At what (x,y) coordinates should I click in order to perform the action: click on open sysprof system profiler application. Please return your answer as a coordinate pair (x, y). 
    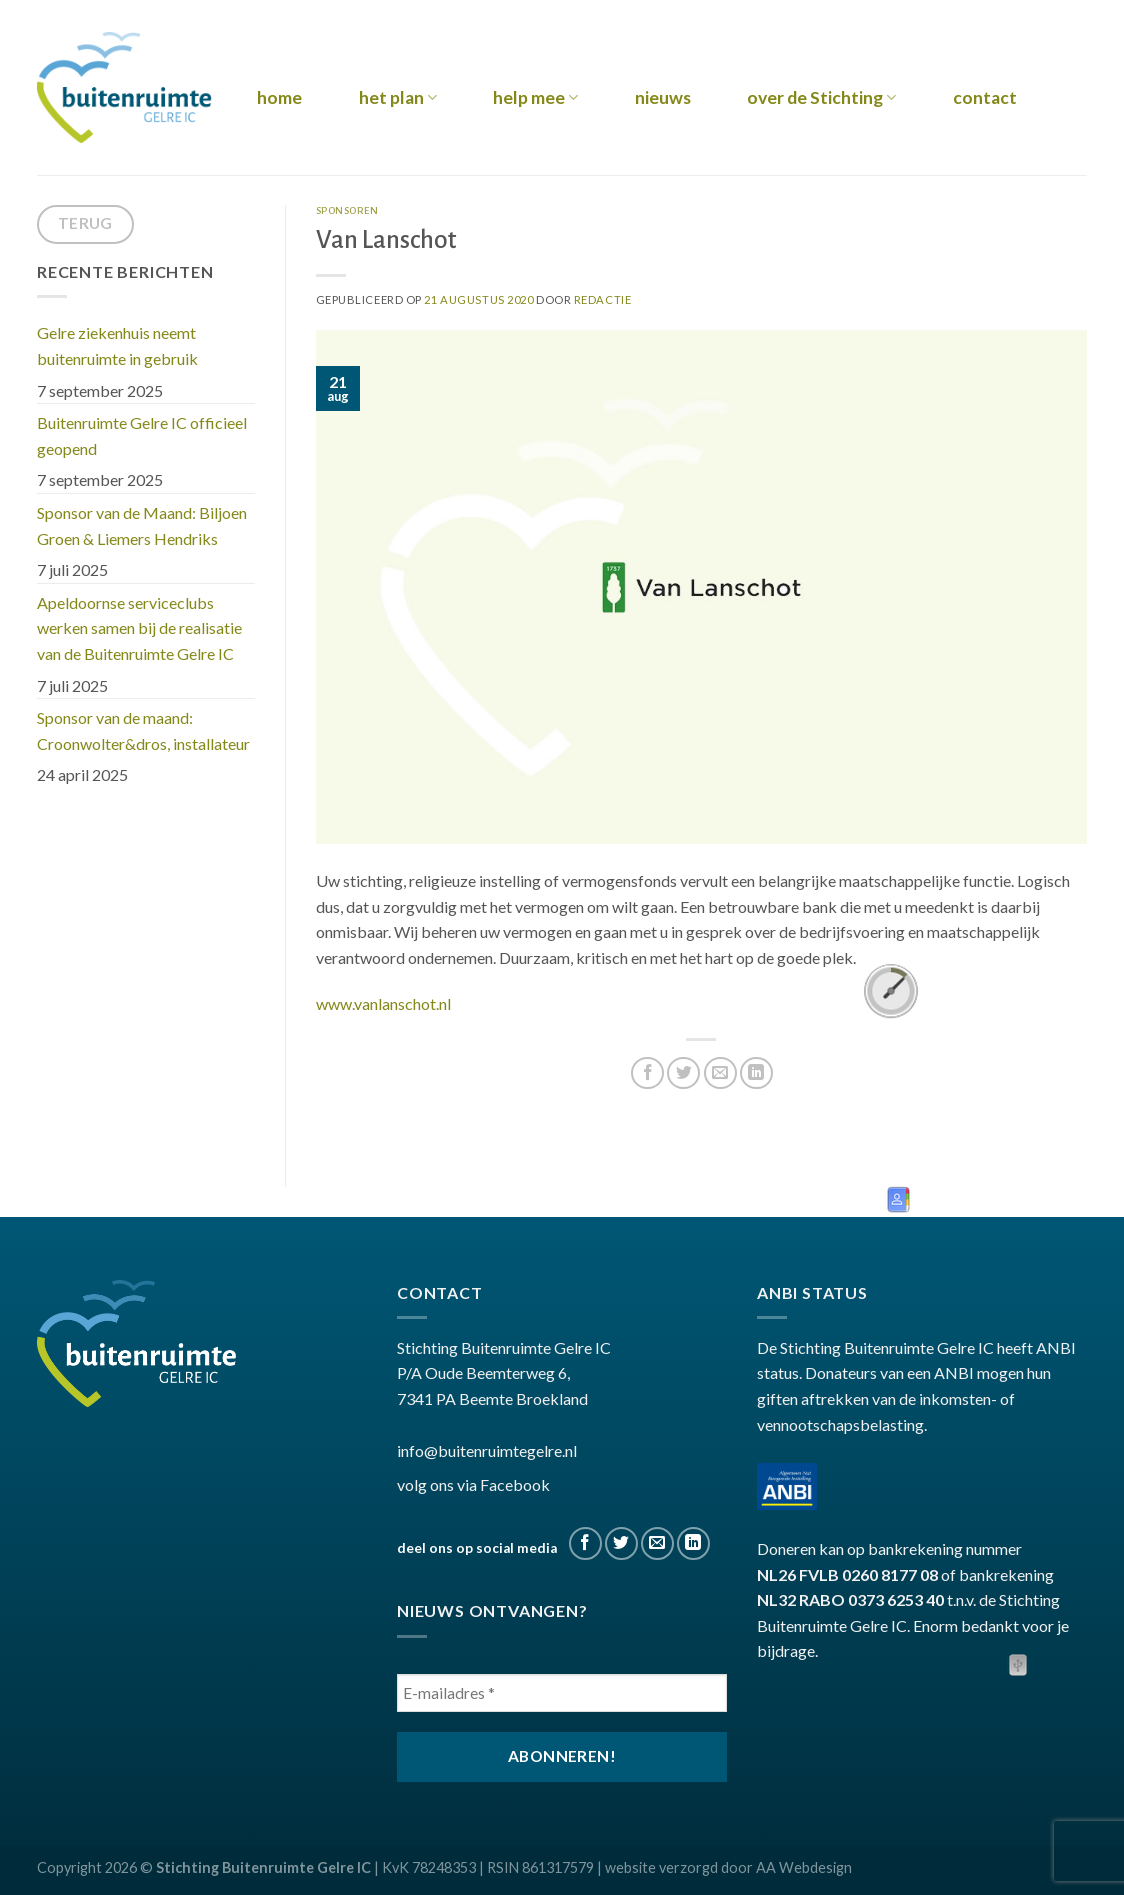
    Looking at the image, I should click on (891, 991).